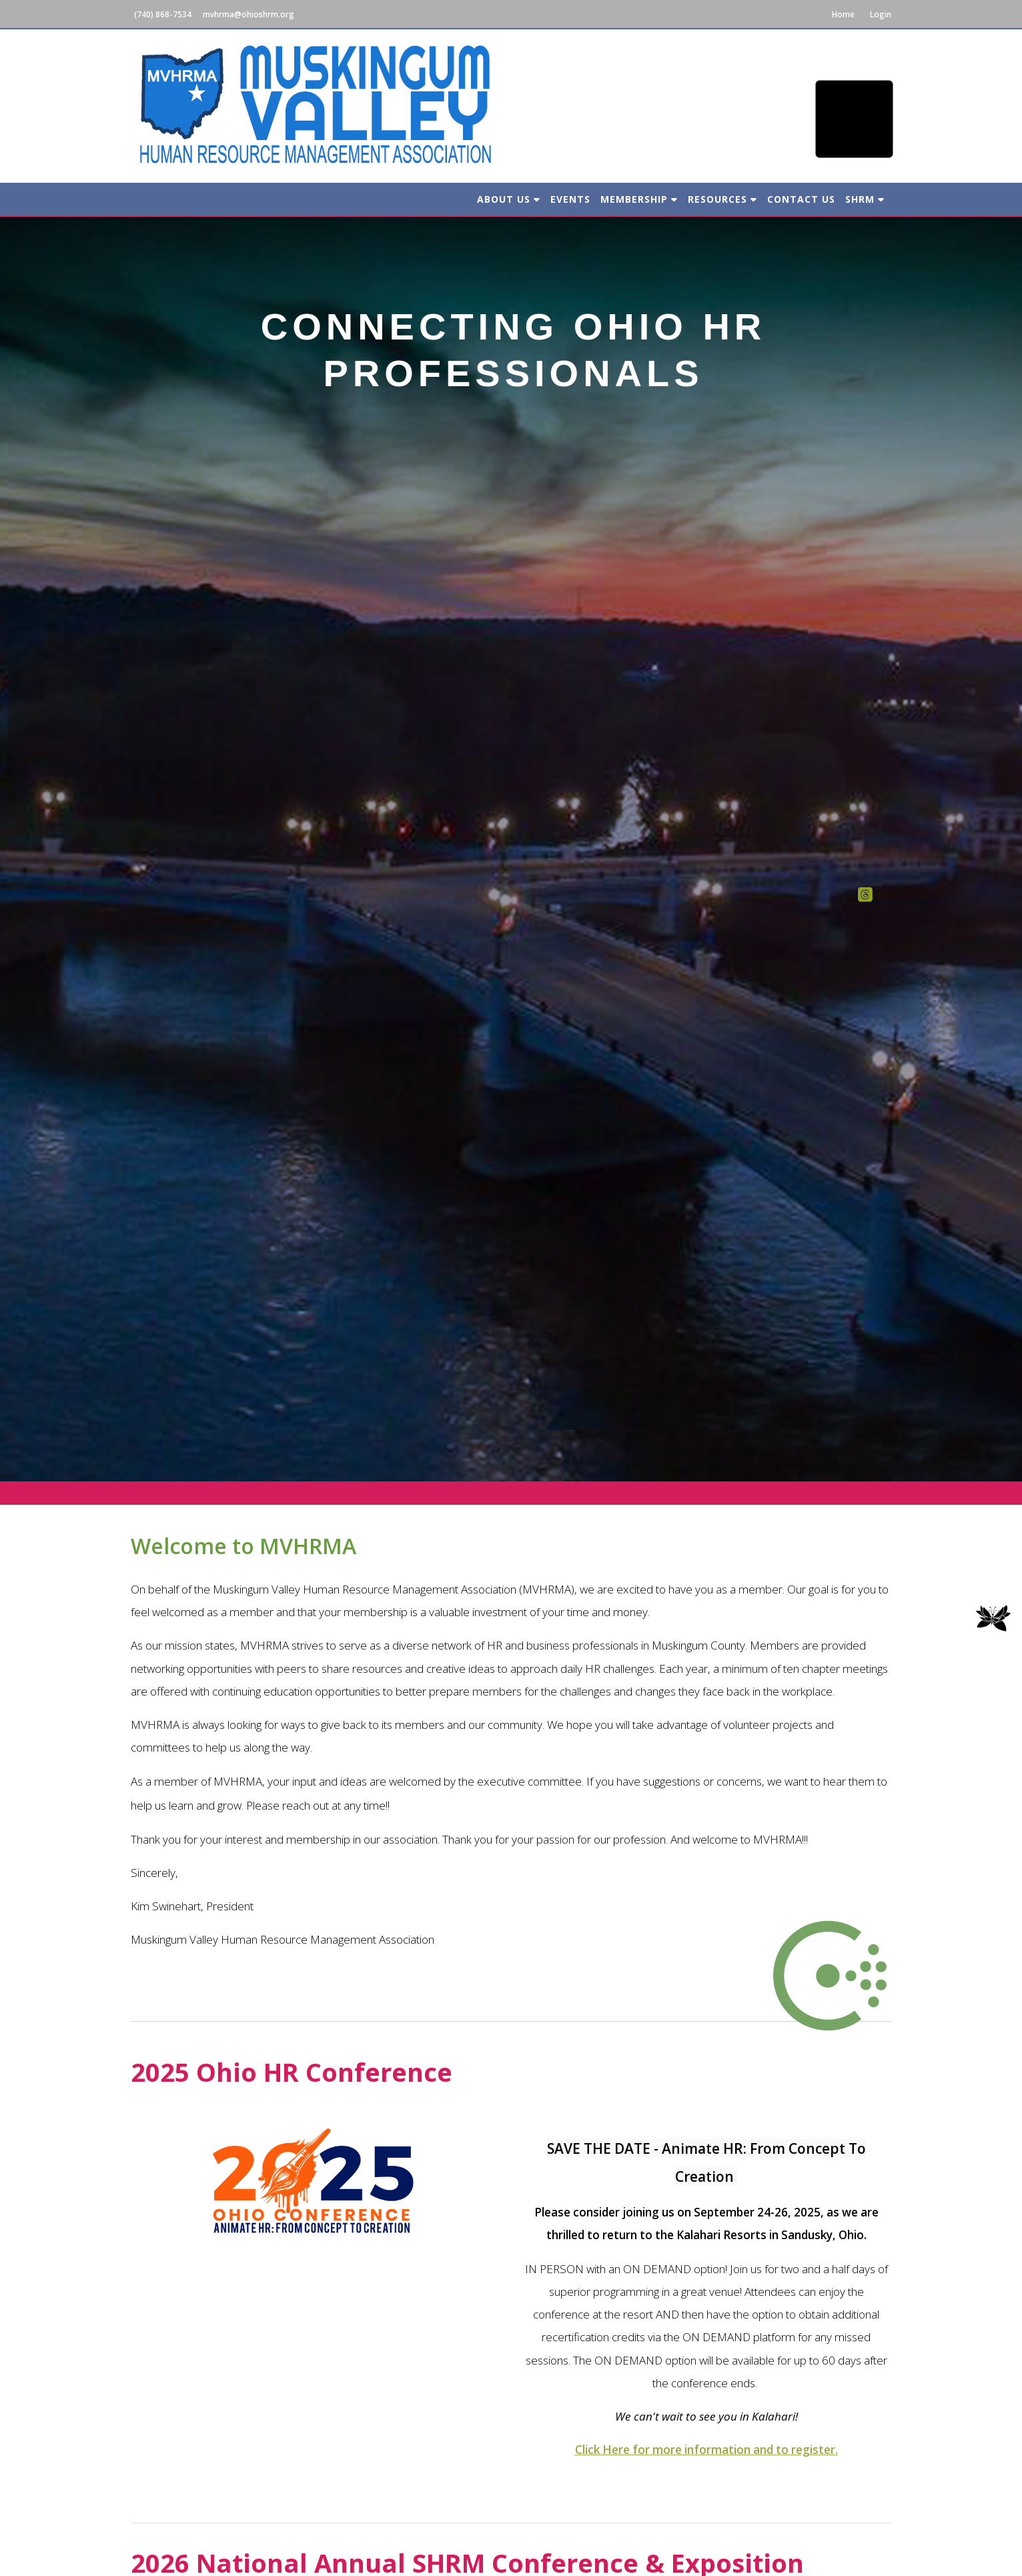 Image resolution: width=1022 pixels, height=2576 pixels. What do you see at coordinates (865, 894) in the screenshot?
I see `open the Threads app` at bounding box center [865, 894].